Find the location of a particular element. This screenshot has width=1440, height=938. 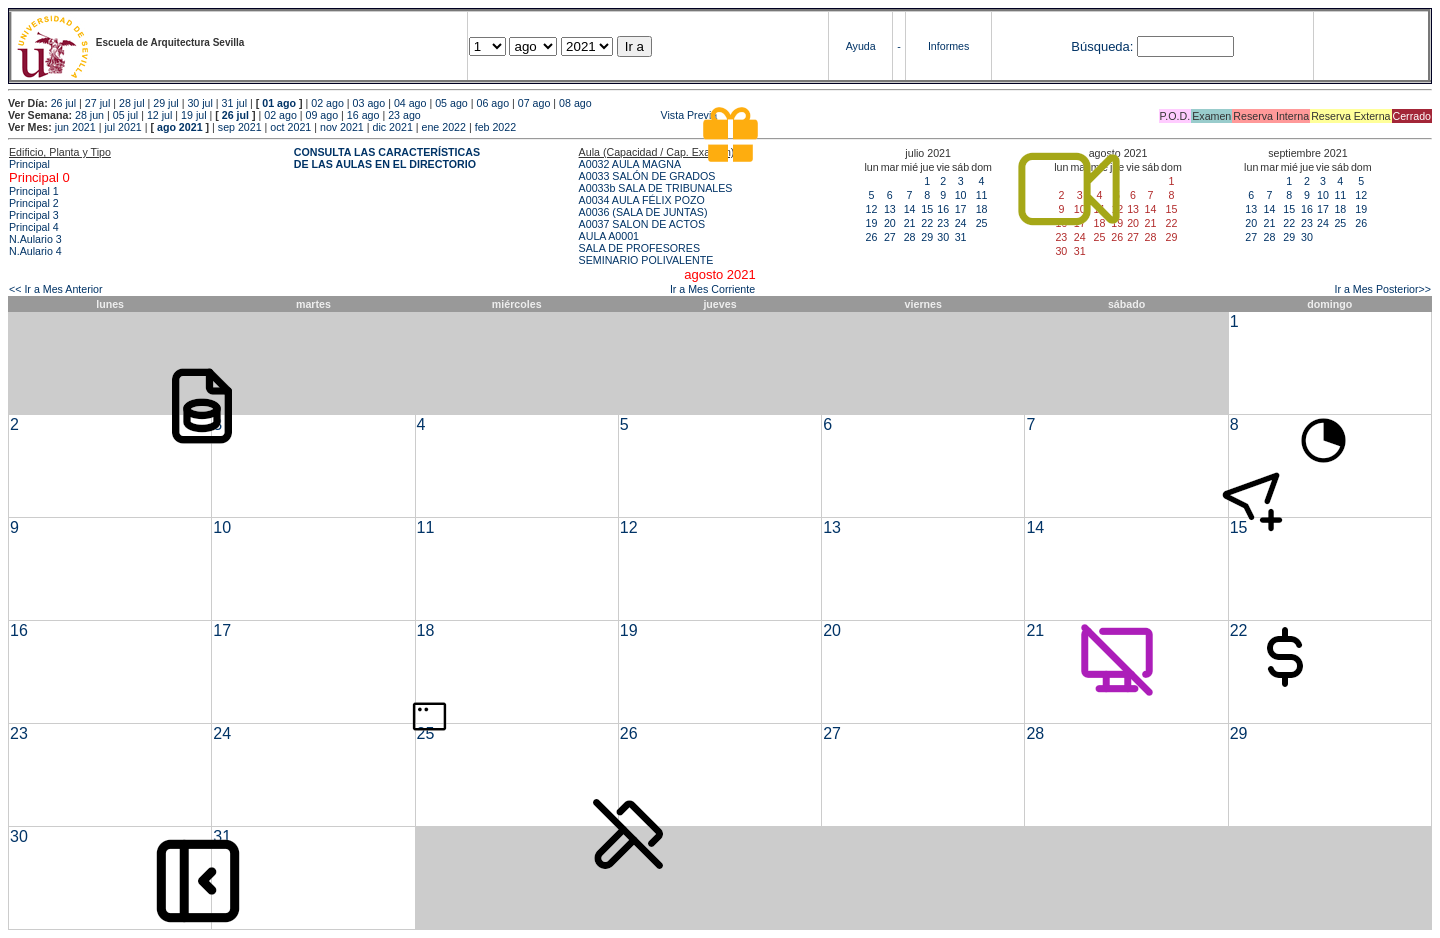

open a new application window is located at coordinates (429, 716).